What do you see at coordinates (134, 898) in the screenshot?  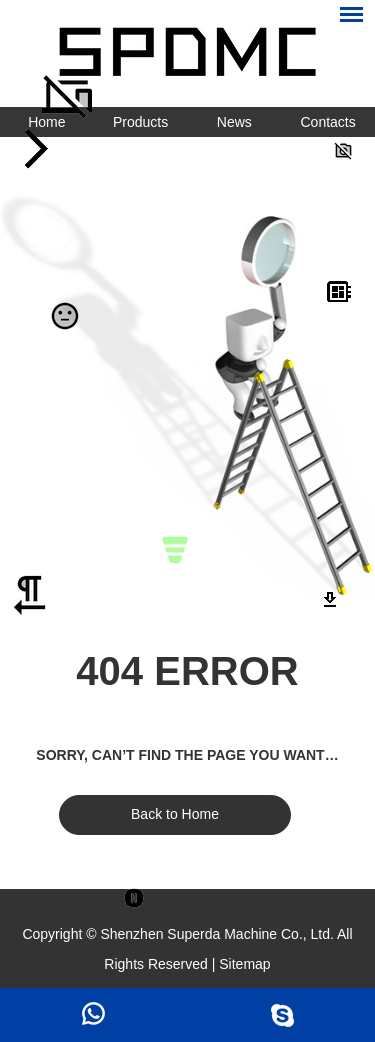 I see `indicates an item starting with the letter N` at bounding box center [134, 898].